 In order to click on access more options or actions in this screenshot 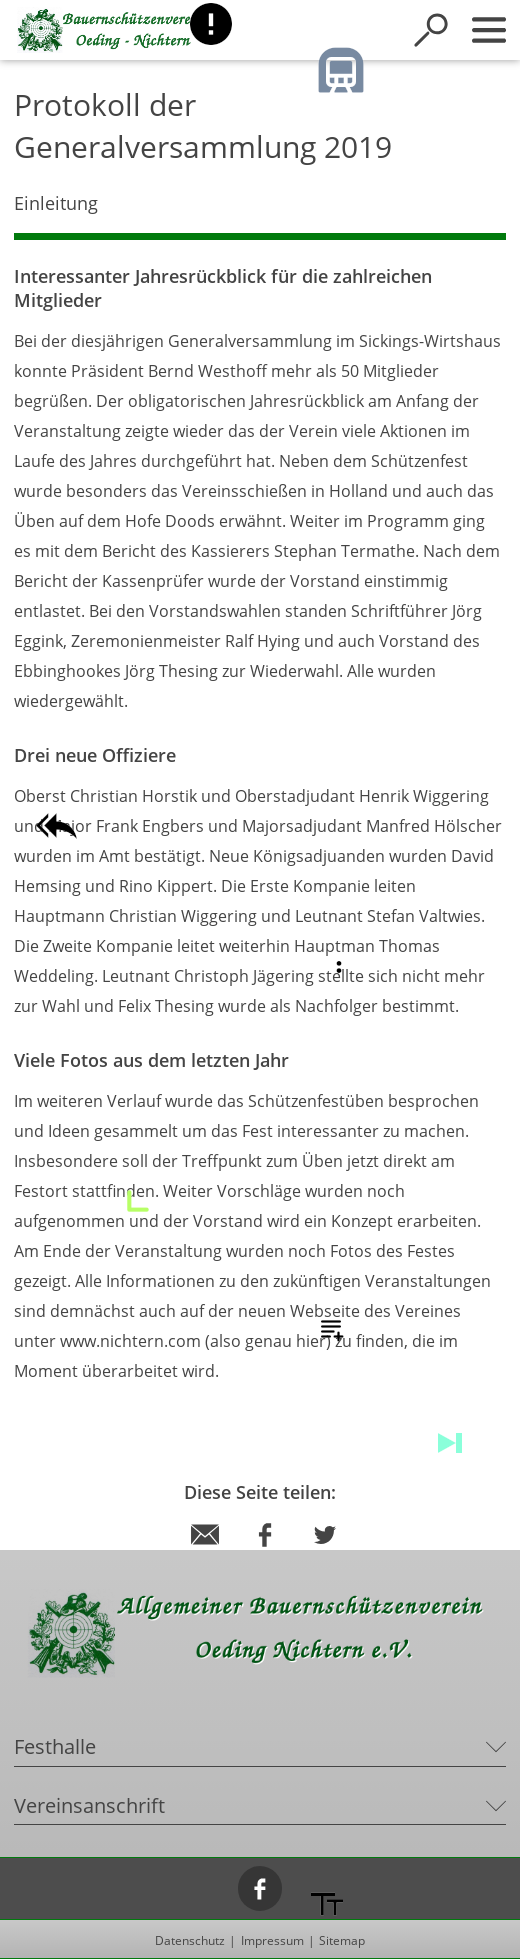, I will do `click(339, 967)`.